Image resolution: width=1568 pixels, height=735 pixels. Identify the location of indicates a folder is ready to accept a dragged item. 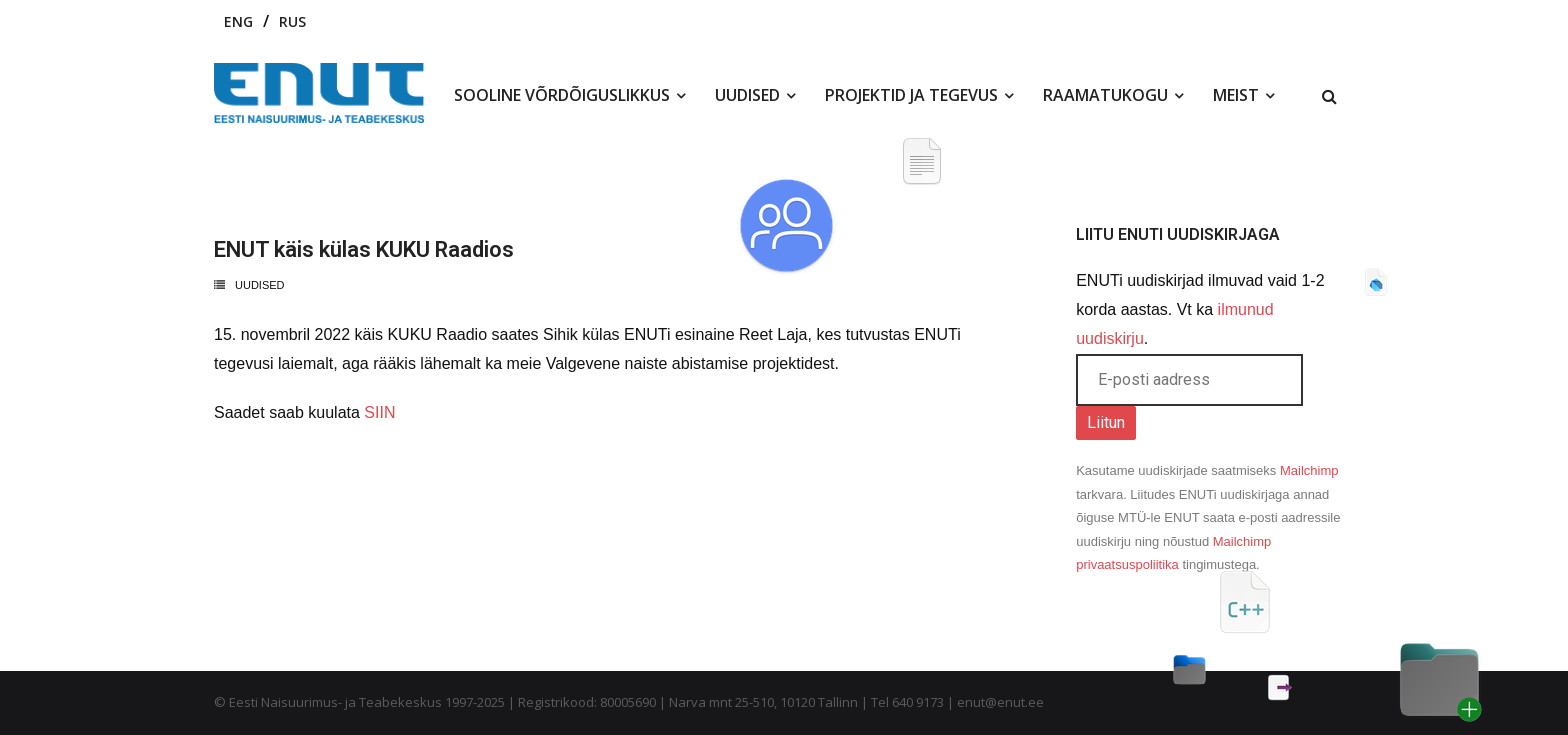
(1189, 669).